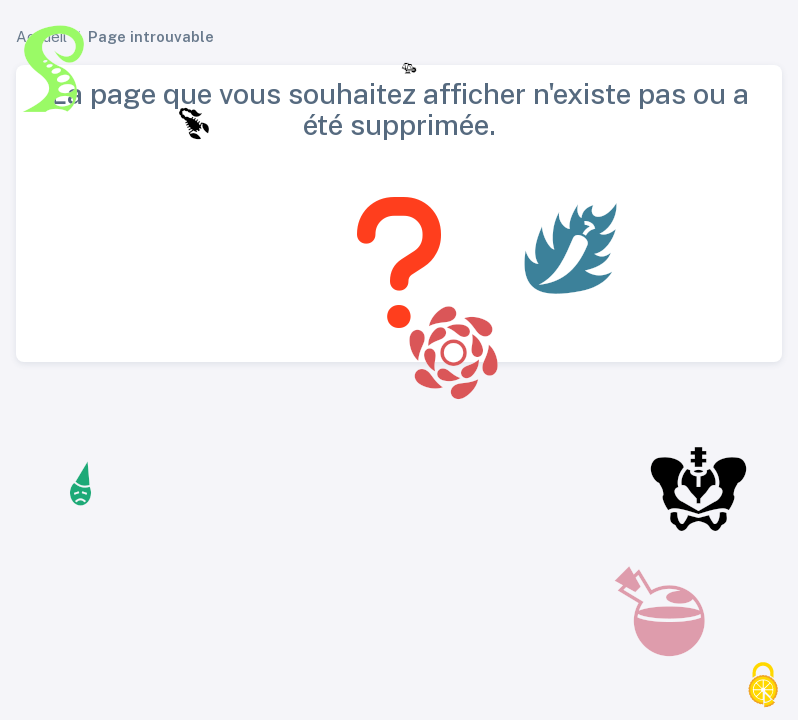 This screenshot has height=720, width=798. Describe the element at coordinates (570, 248) in the screenshot. I see `select pimiento or pepper ingredient` at that location.